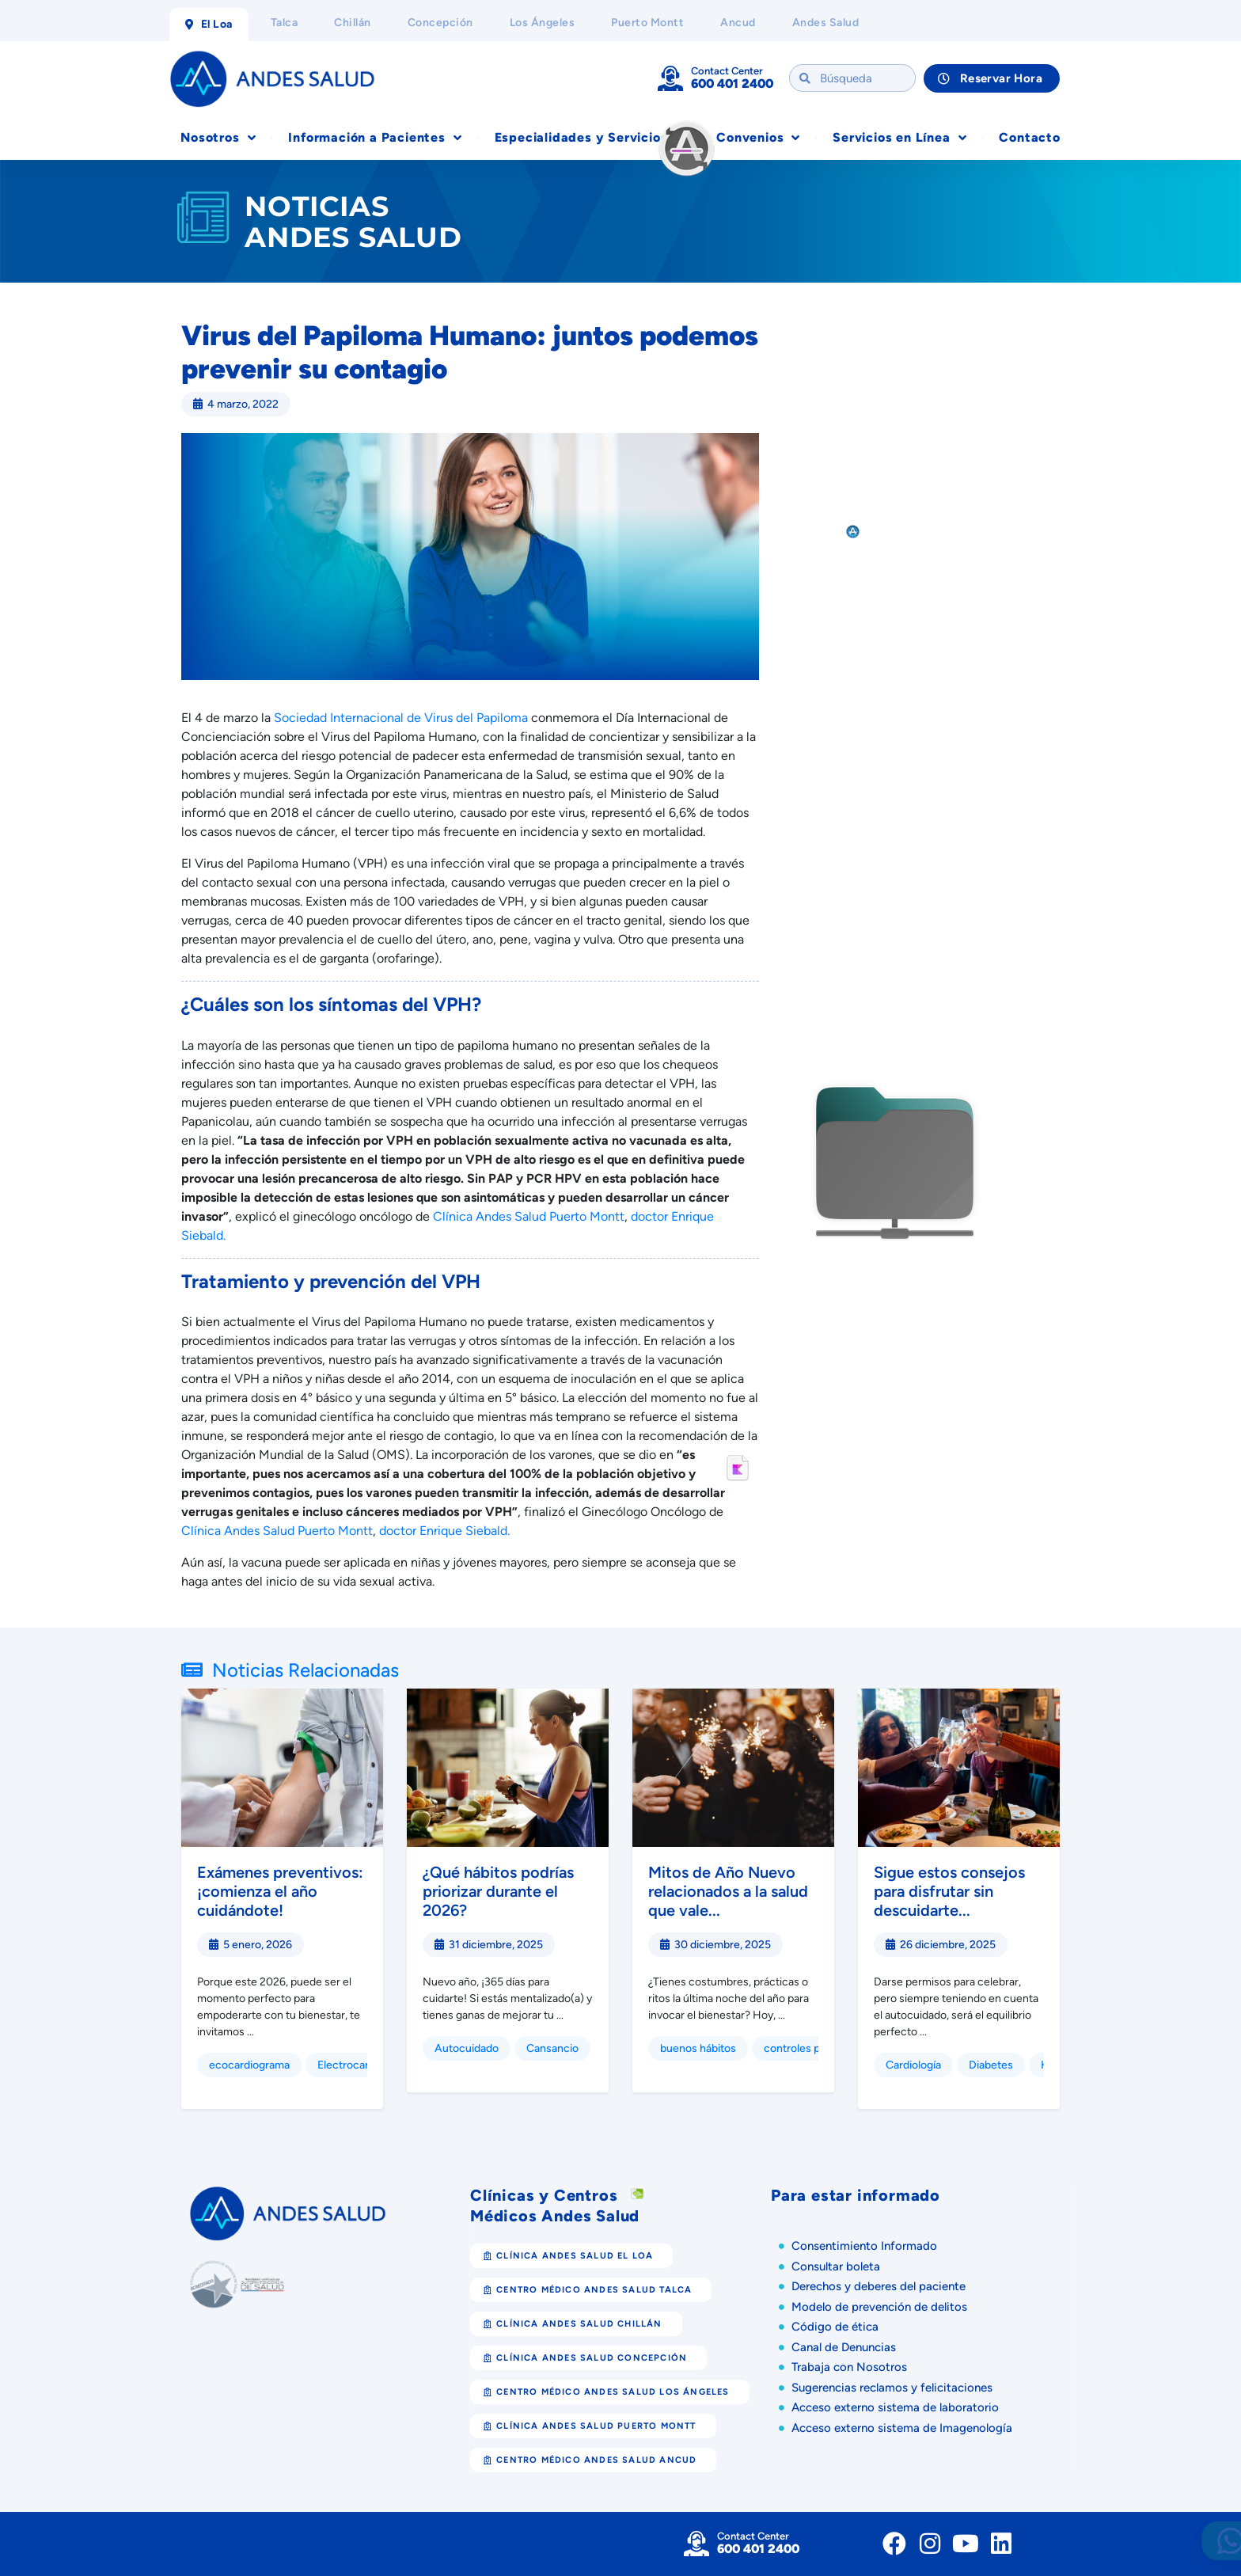  Describe the element at coordinates (738, 1468) in the screenshot. I see `a kotlin source code file` at that location.